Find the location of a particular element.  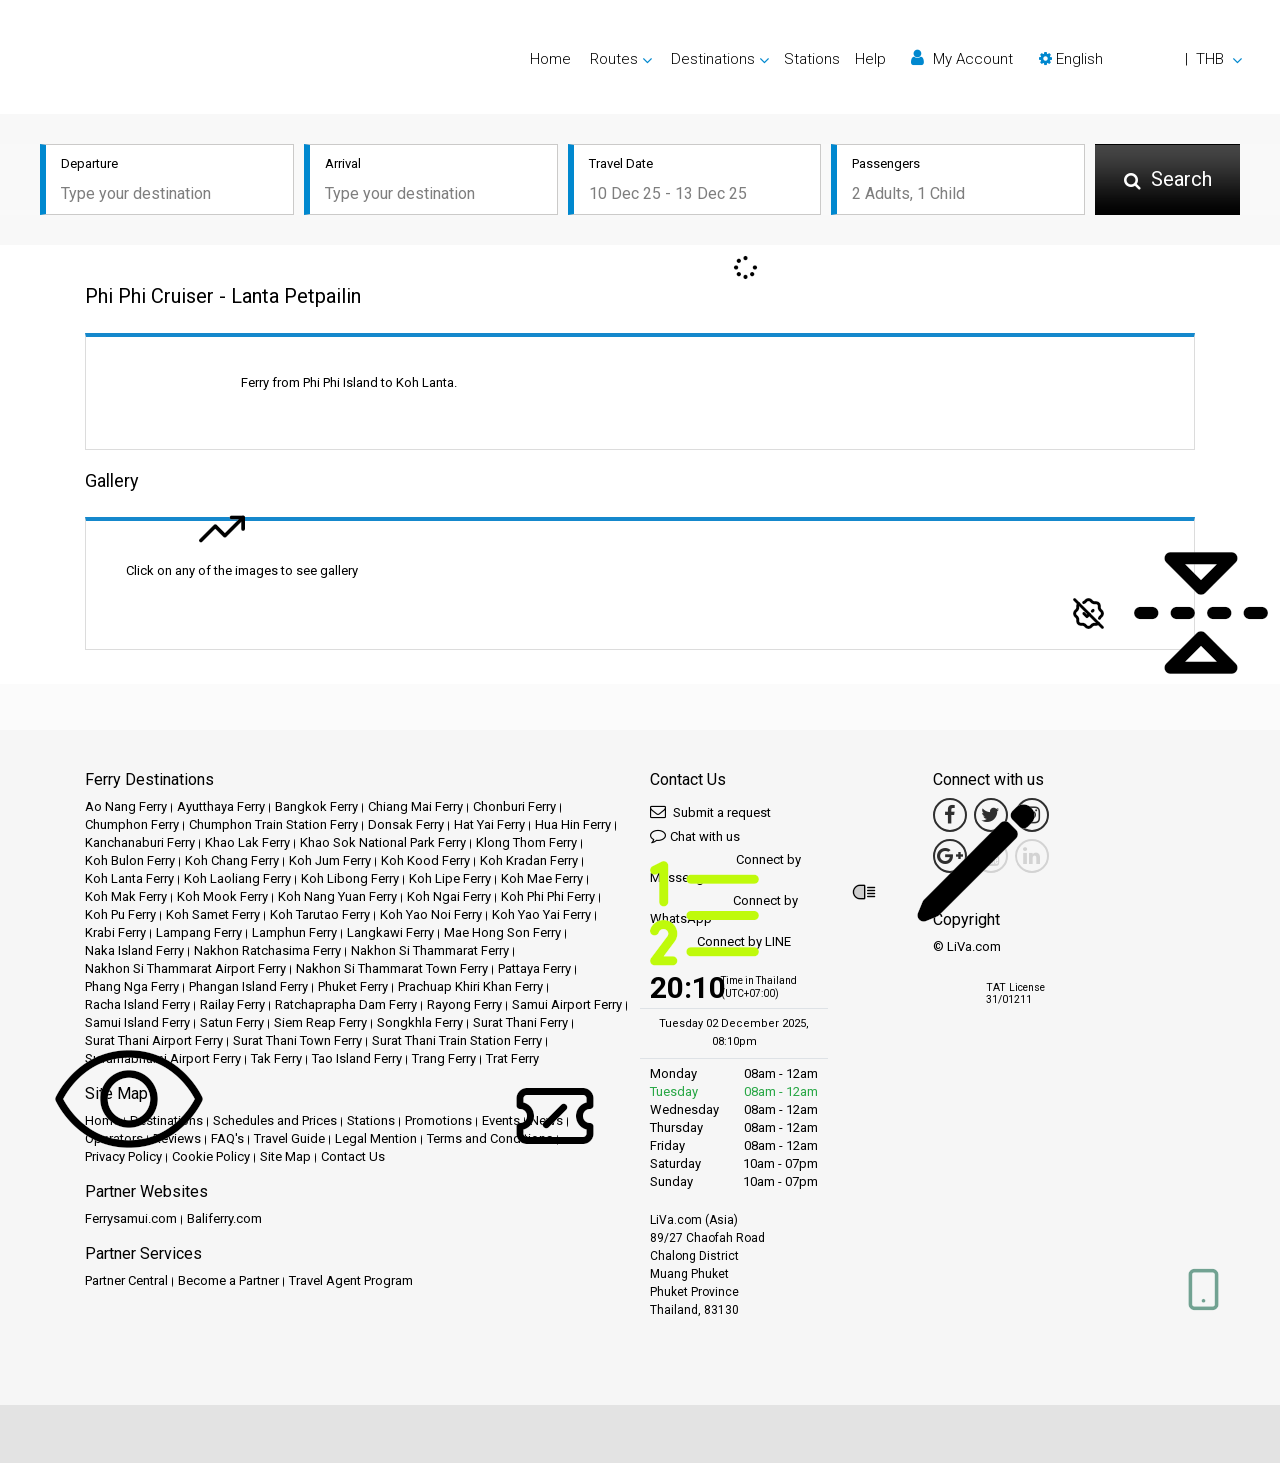

toggle vehicle headlights on/off is located at coordinates (864, 892).